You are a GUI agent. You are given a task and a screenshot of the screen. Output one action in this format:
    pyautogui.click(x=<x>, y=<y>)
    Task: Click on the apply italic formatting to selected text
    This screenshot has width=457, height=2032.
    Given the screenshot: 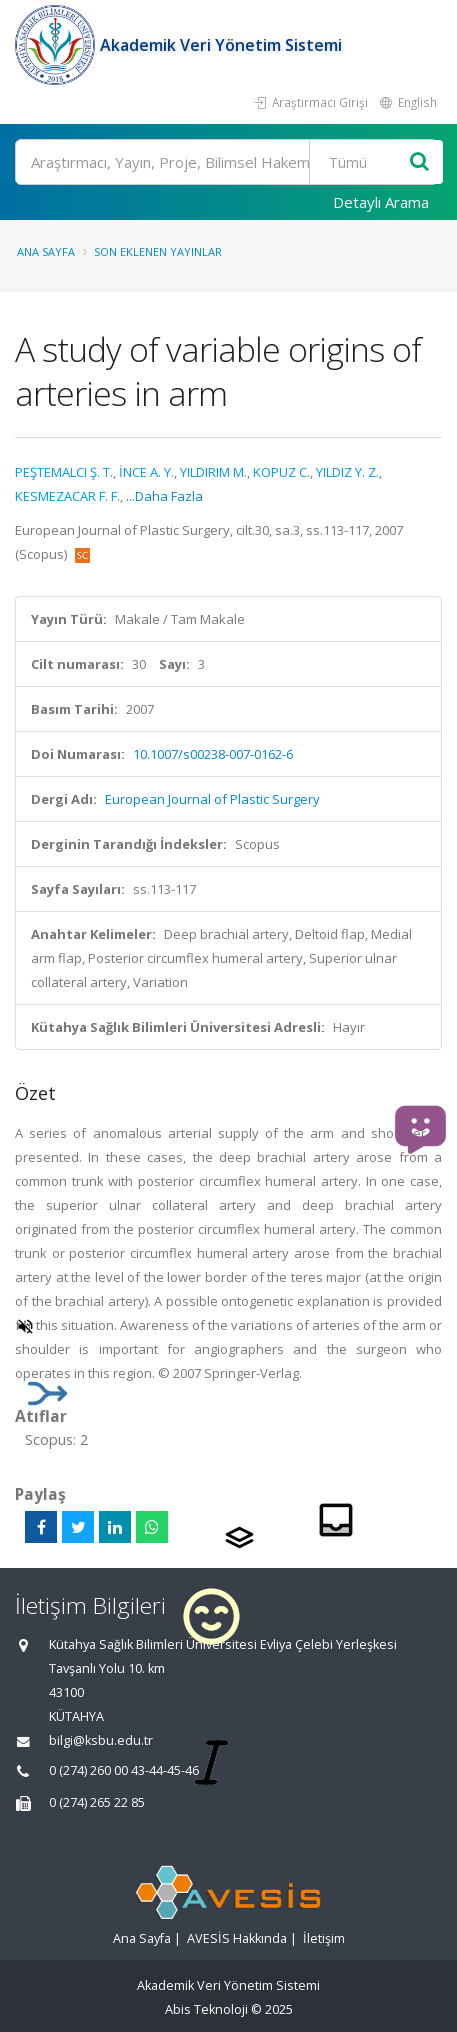 What is the action you would take?
    pyautogui.click(x=211, y=1762)
    